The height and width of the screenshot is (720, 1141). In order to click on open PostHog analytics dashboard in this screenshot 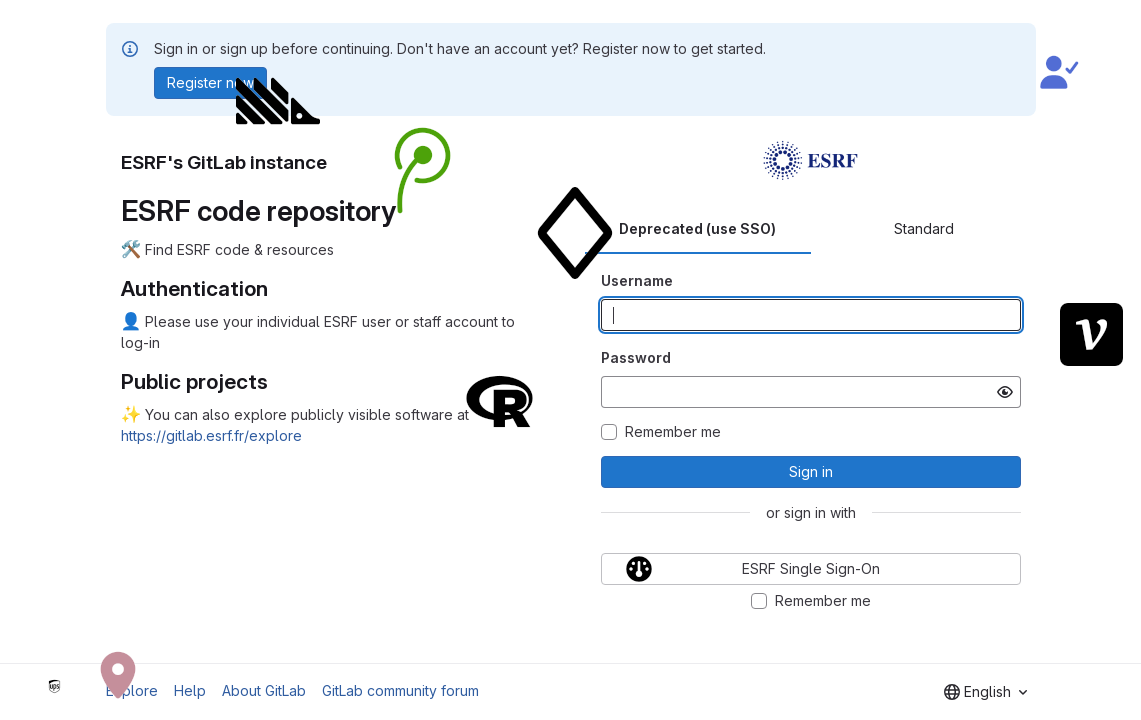, I will do `click(278, 101)`.